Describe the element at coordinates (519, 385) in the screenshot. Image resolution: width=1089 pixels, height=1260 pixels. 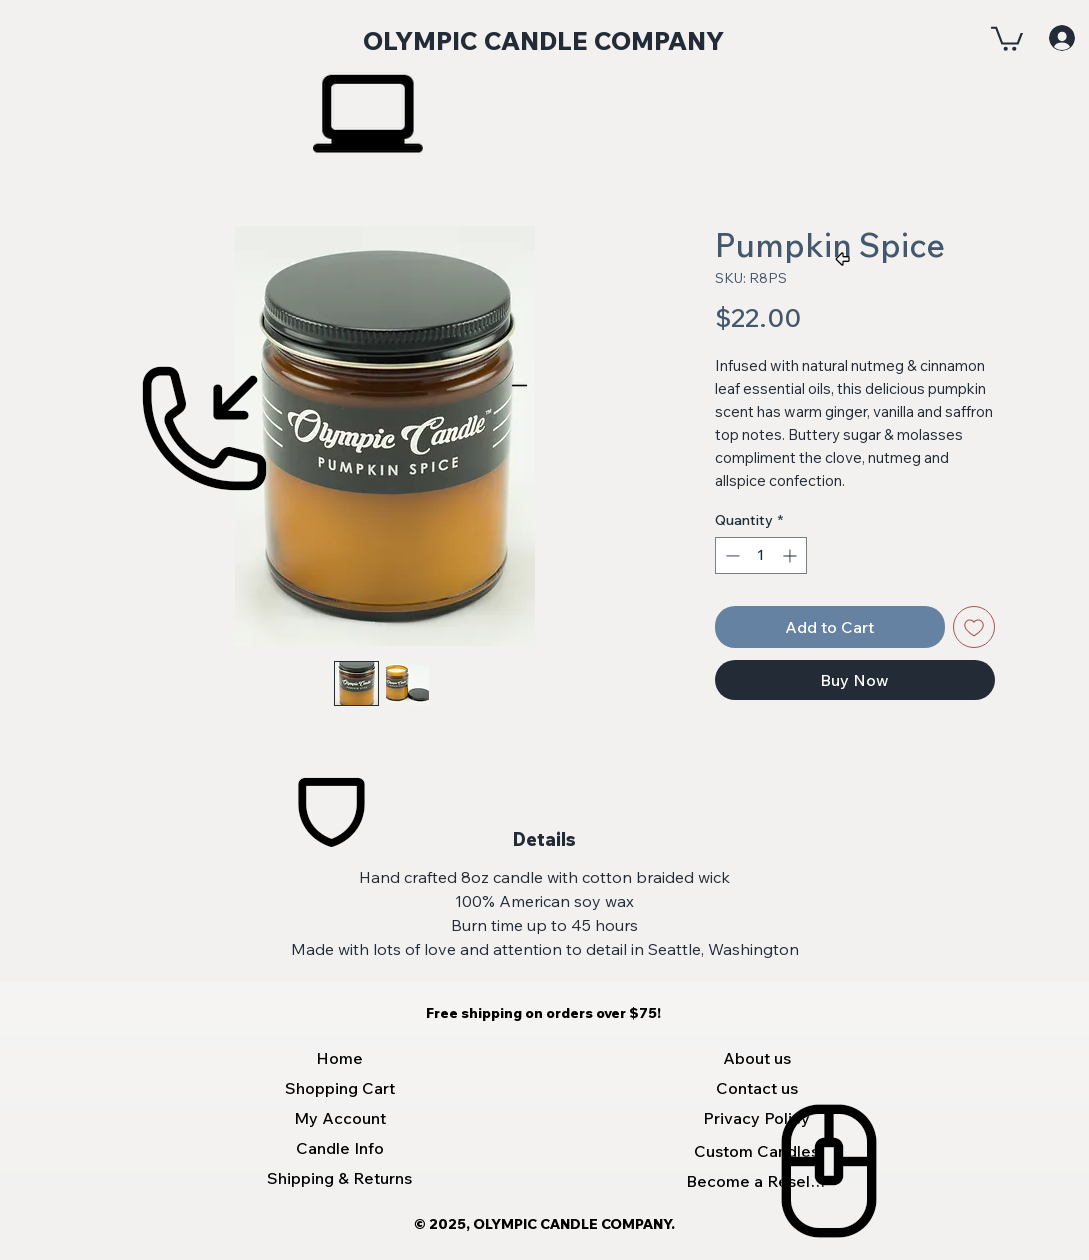
I see `insert a horizontal divider line` at that location.